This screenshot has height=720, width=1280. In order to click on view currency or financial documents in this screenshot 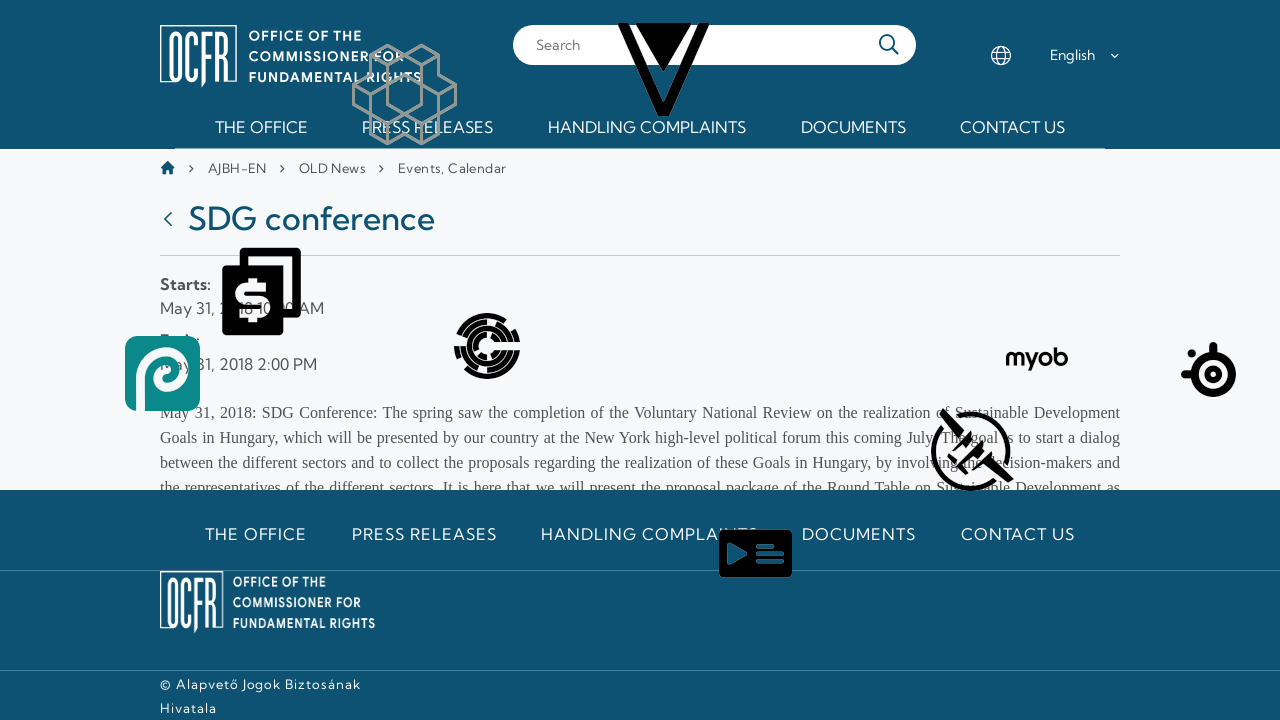, I will do `click(261, 291)`.